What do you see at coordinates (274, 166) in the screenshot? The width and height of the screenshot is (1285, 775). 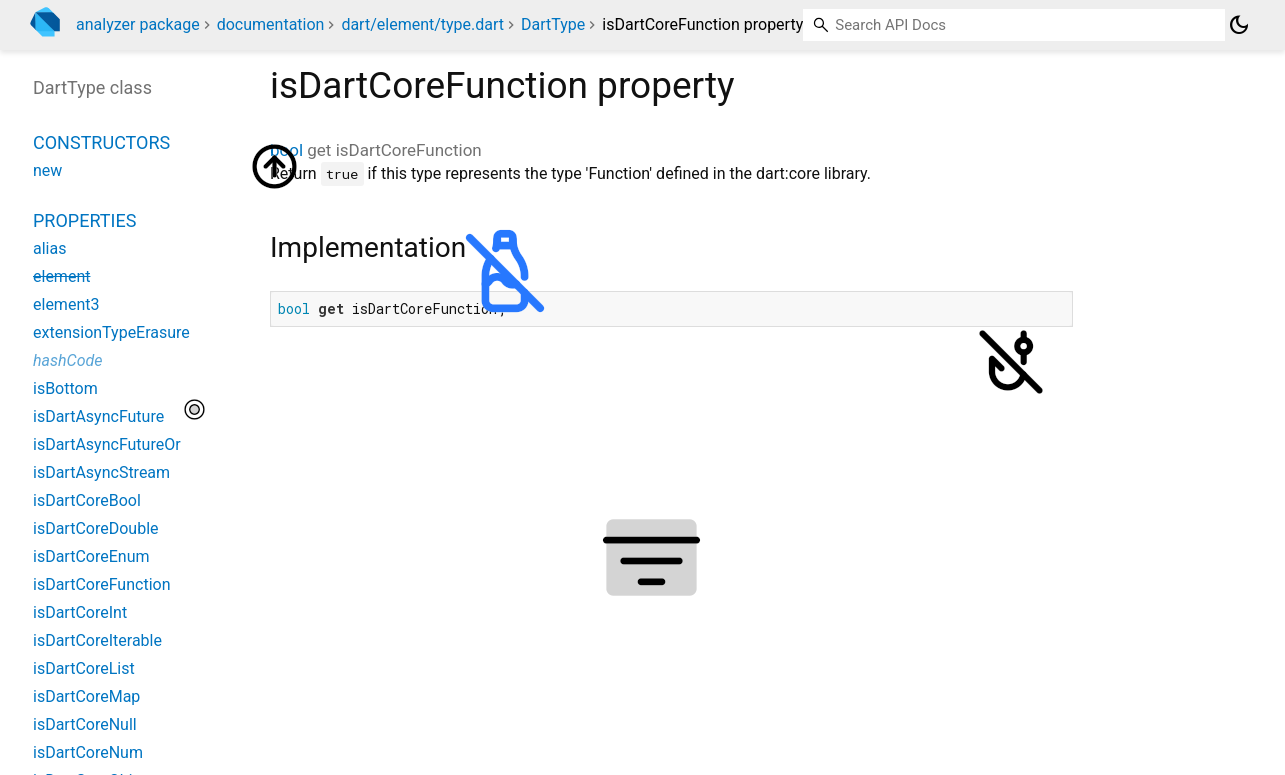 I see `scroll to top of page` at bounding box center [274, 166].